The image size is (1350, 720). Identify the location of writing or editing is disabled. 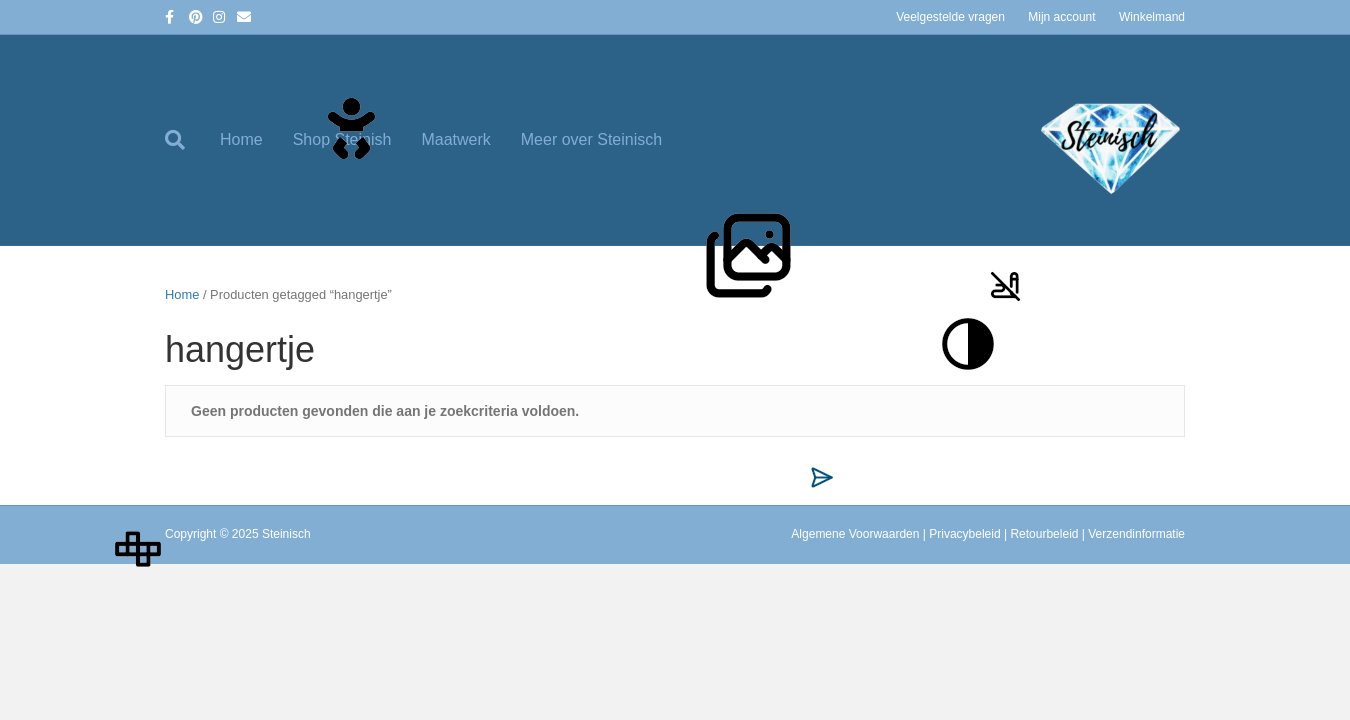
(1005, 286).